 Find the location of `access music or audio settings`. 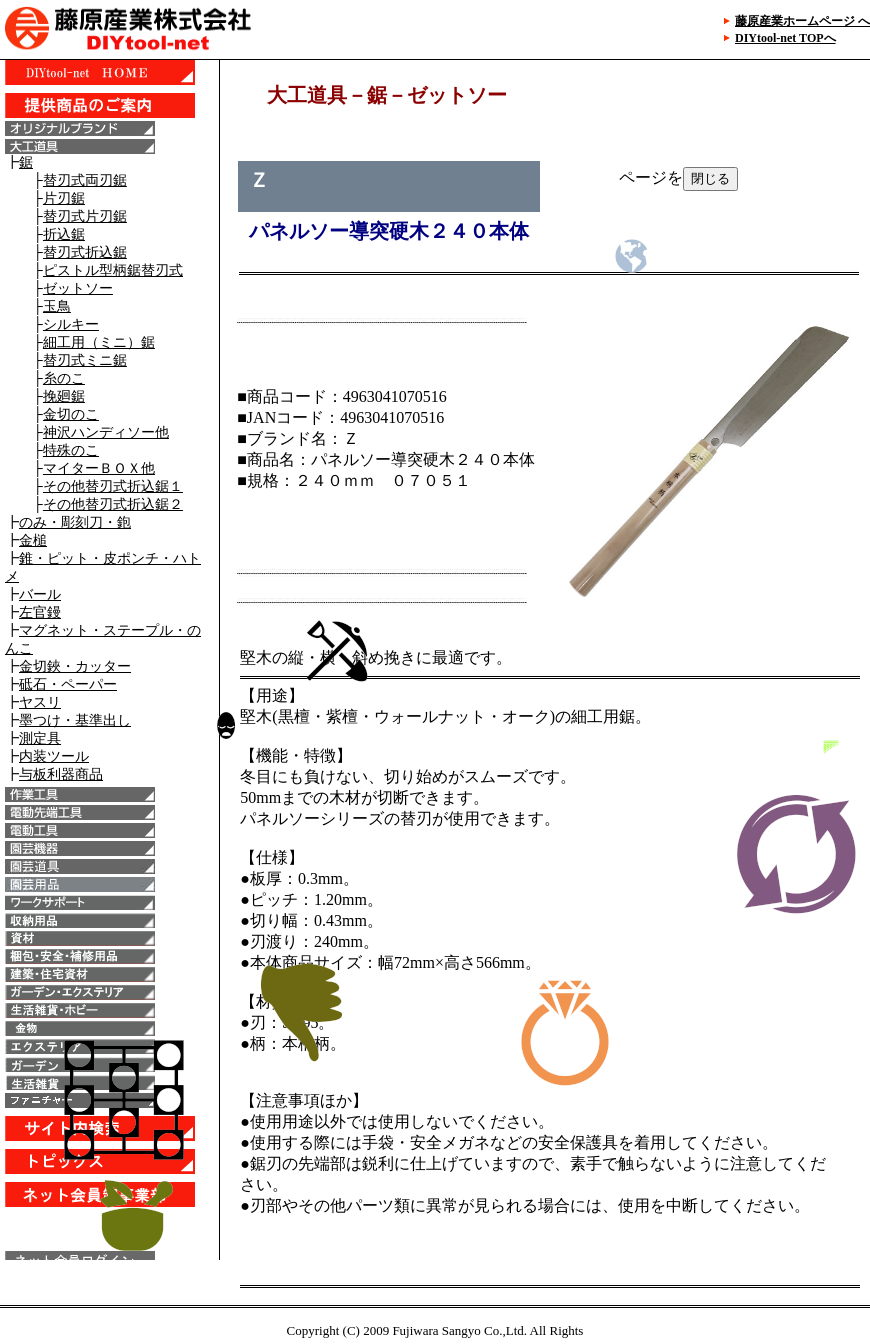

access music or audio settings is located at coordinates (831, 747).